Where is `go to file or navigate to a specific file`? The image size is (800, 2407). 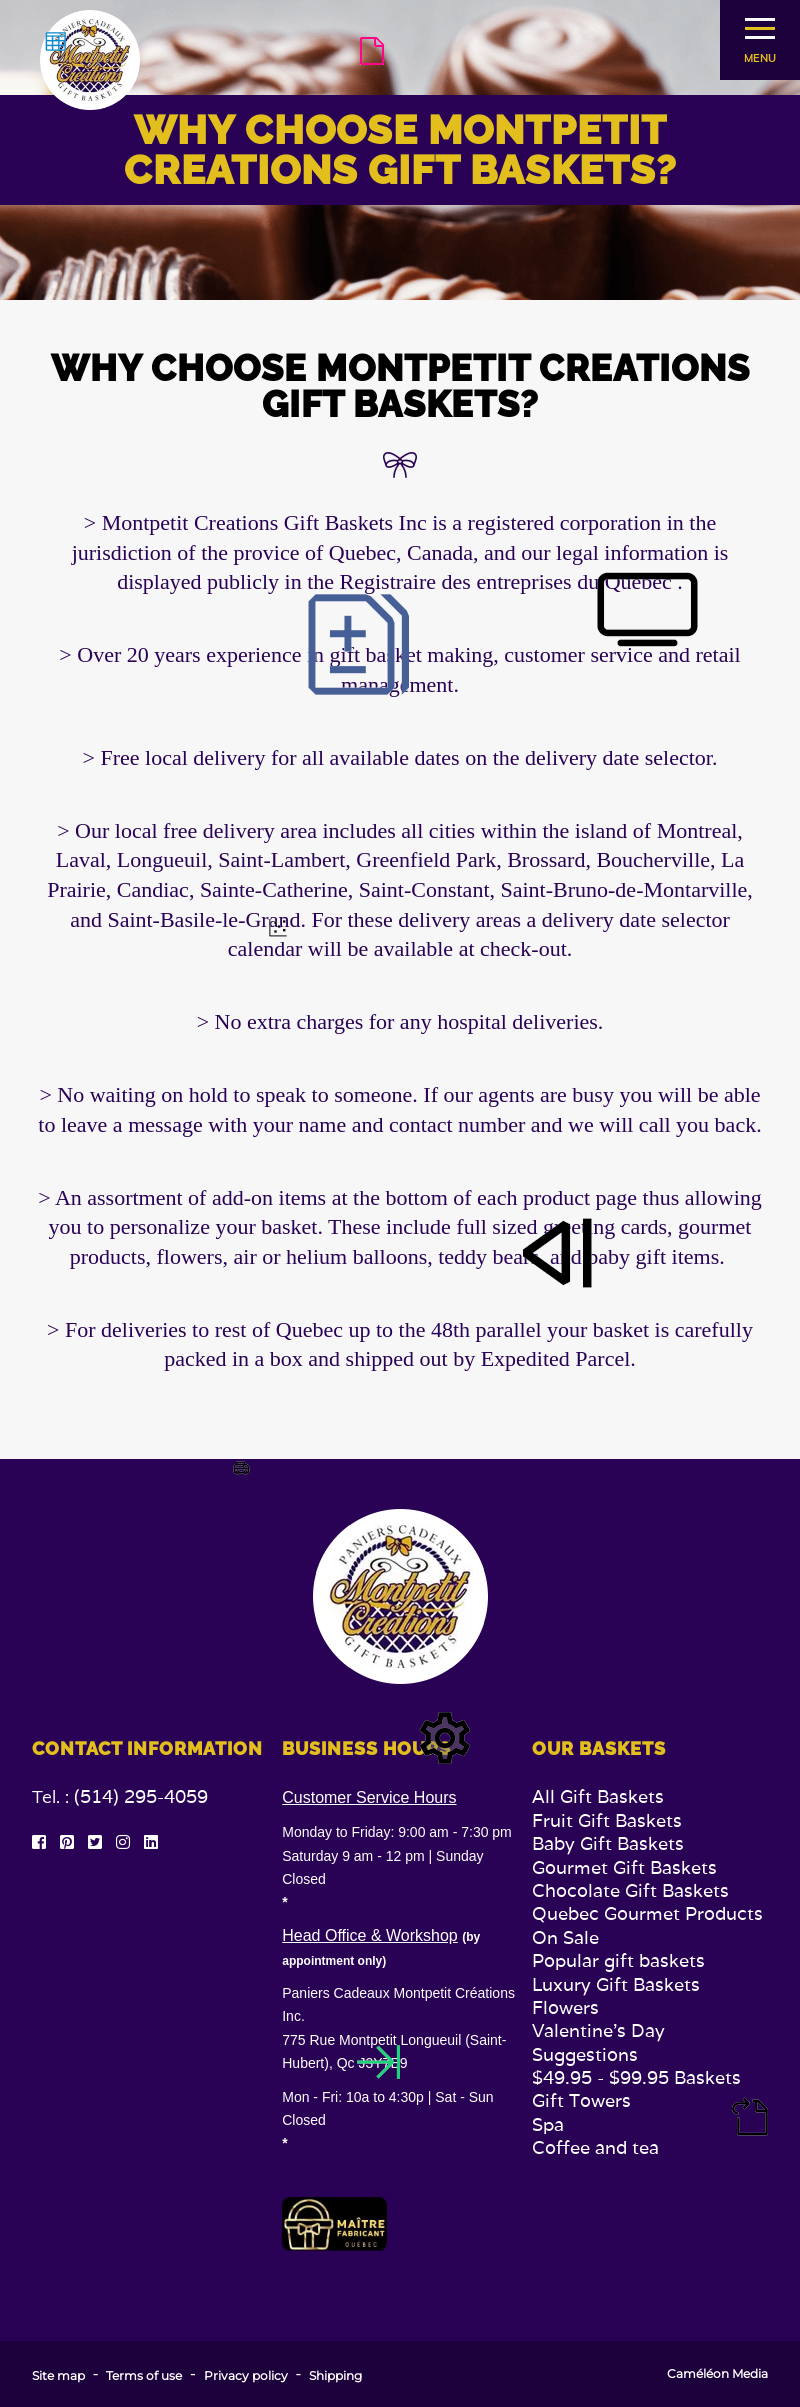
go to file or navigate to a specific file is located at coordinates (752, 2117).